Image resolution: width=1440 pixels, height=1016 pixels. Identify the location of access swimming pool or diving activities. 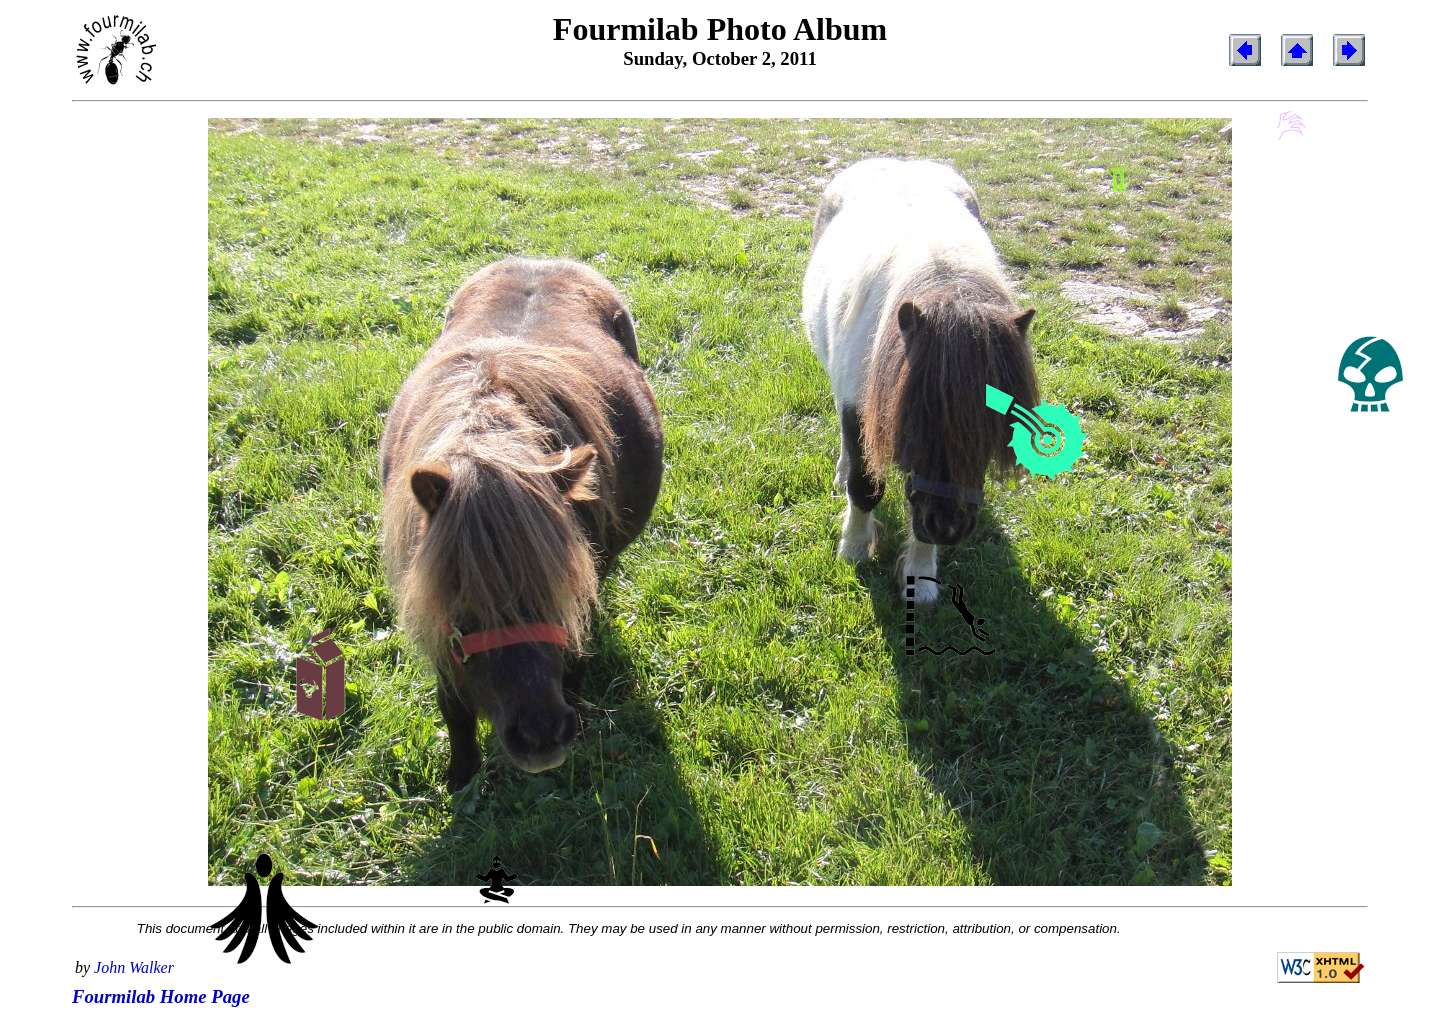
(950, 611).